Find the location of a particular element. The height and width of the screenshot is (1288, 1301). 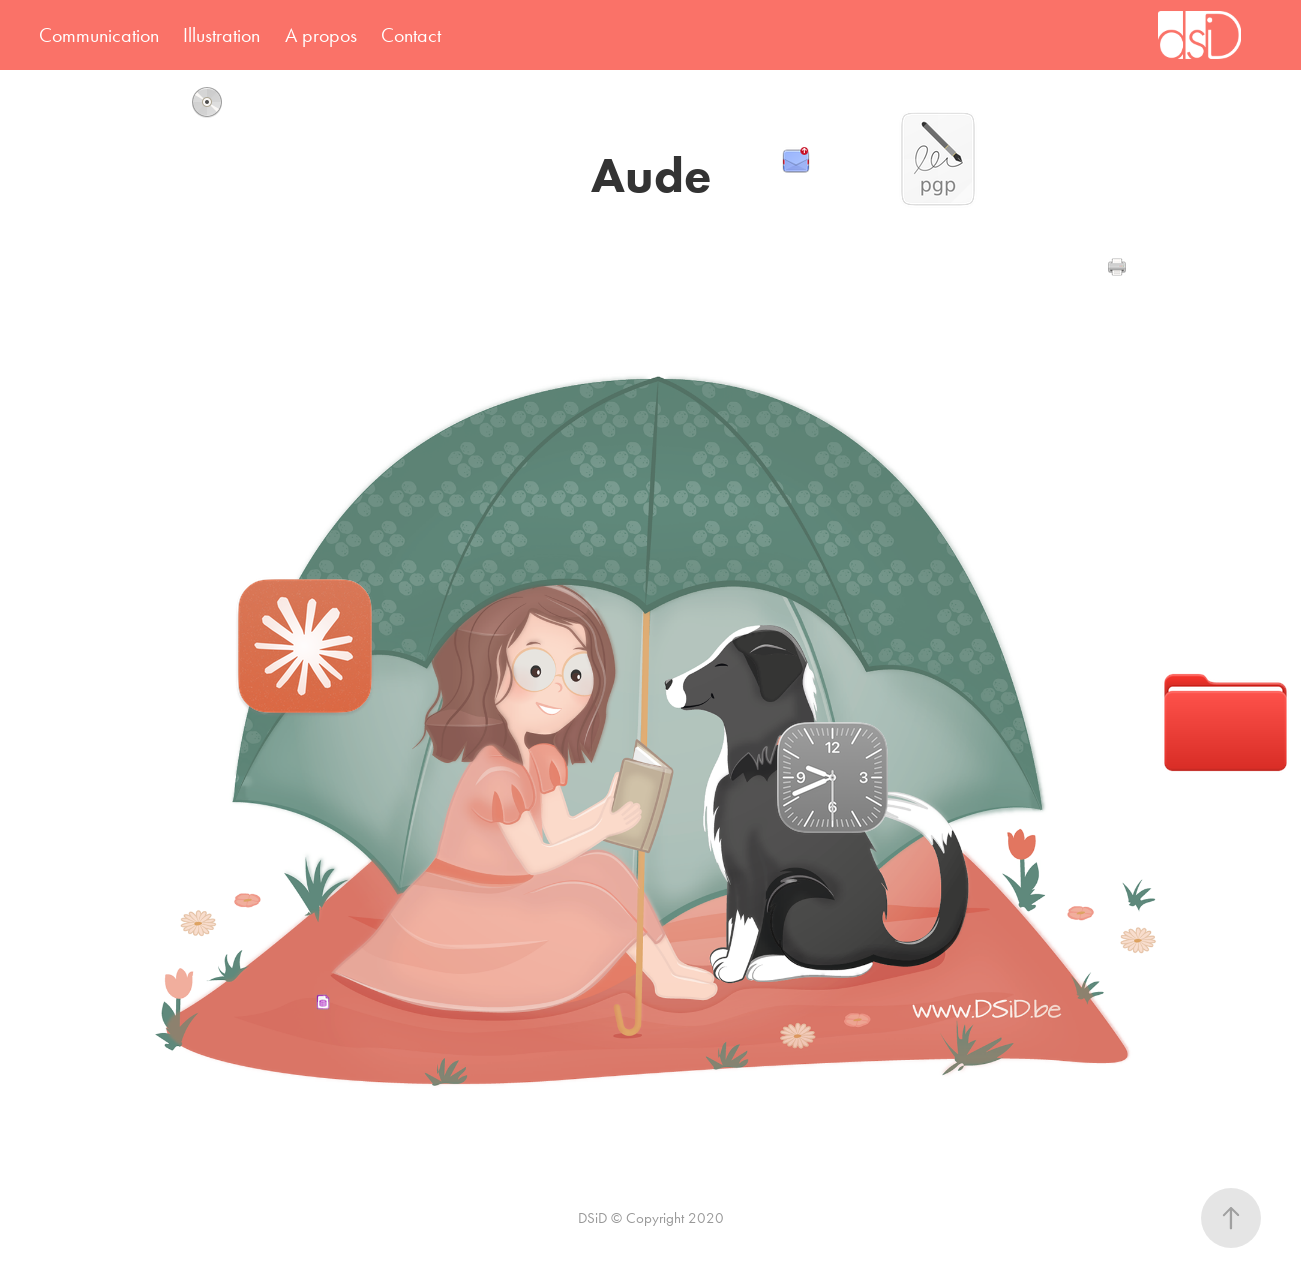

open a red-labeled folder is located at coordinates (1225, 722).